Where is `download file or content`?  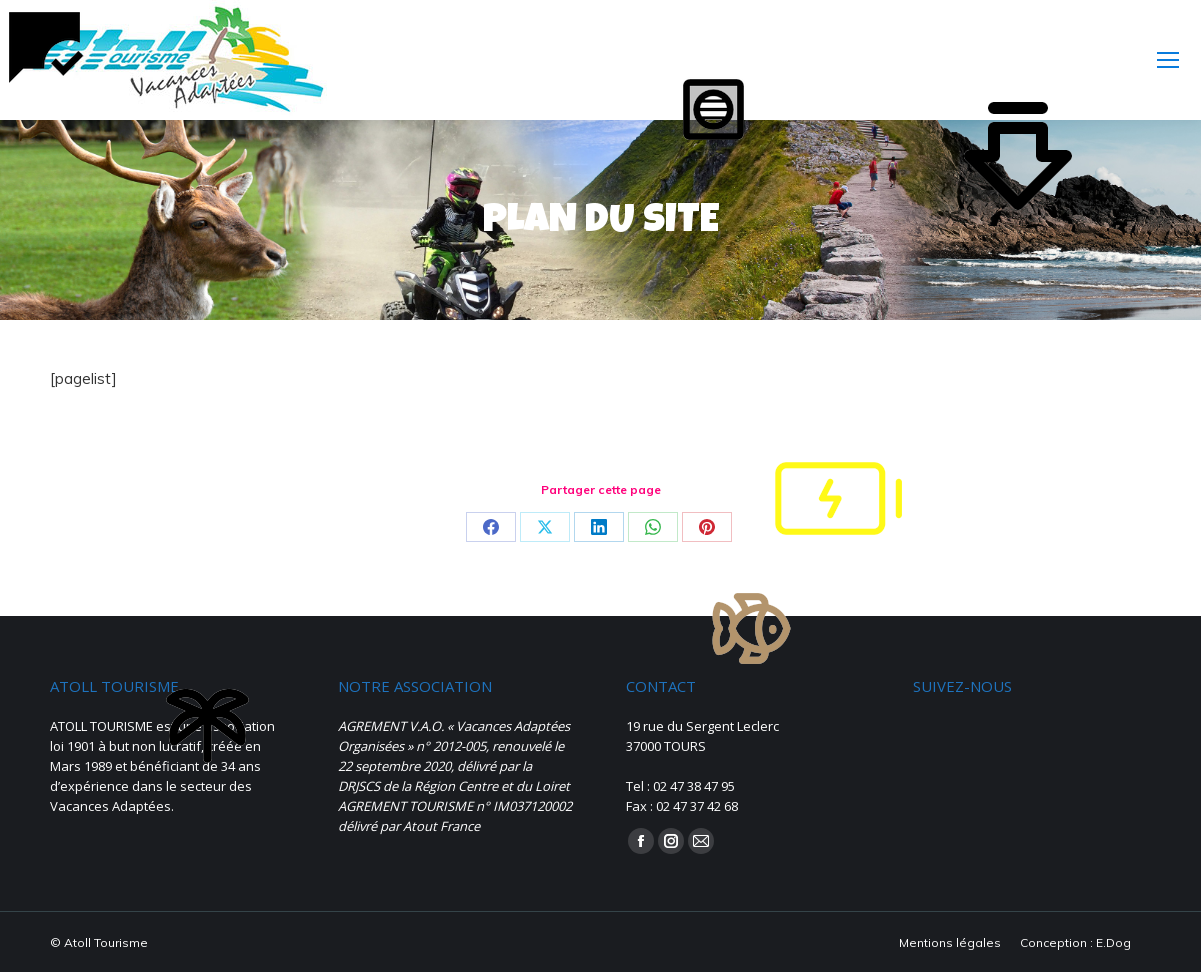
download file or content is located at coordinates (1018, 152).